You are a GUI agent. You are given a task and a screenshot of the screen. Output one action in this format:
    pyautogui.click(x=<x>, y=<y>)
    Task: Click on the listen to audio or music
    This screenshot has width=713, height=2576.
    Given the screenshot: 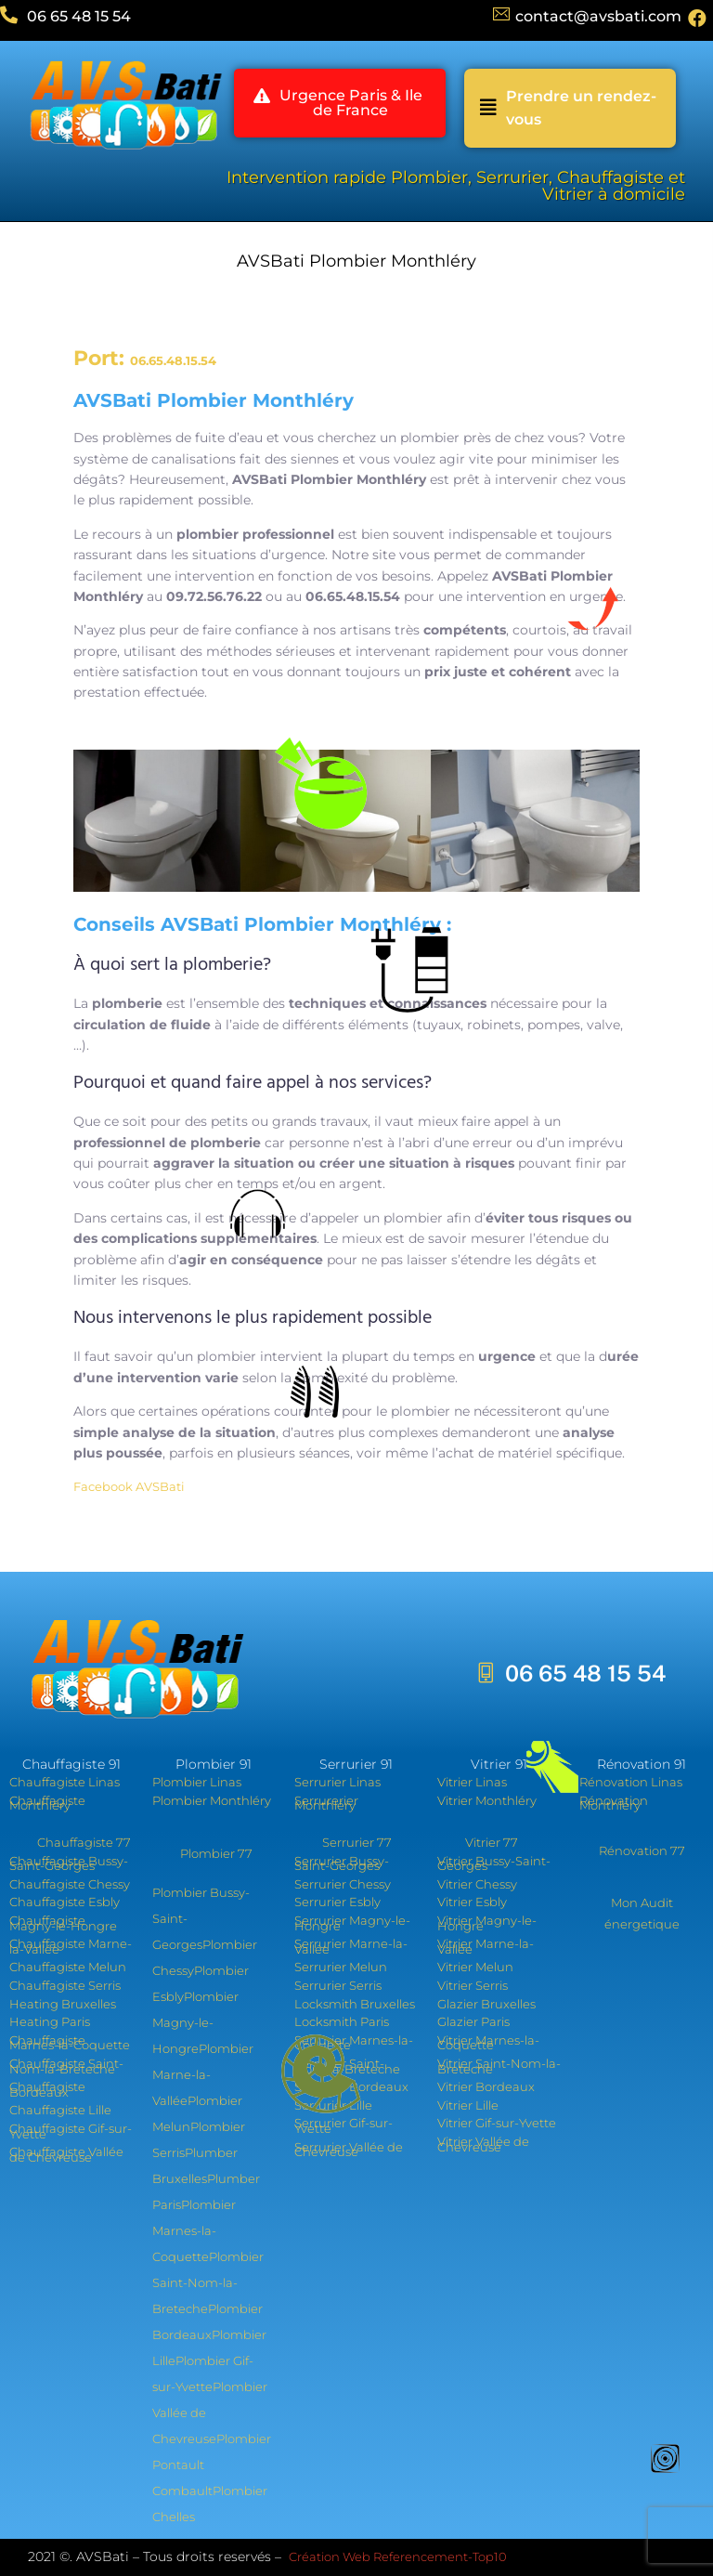 What is the action you would take?
    pyautogui.click(x=257, y=1213)
    